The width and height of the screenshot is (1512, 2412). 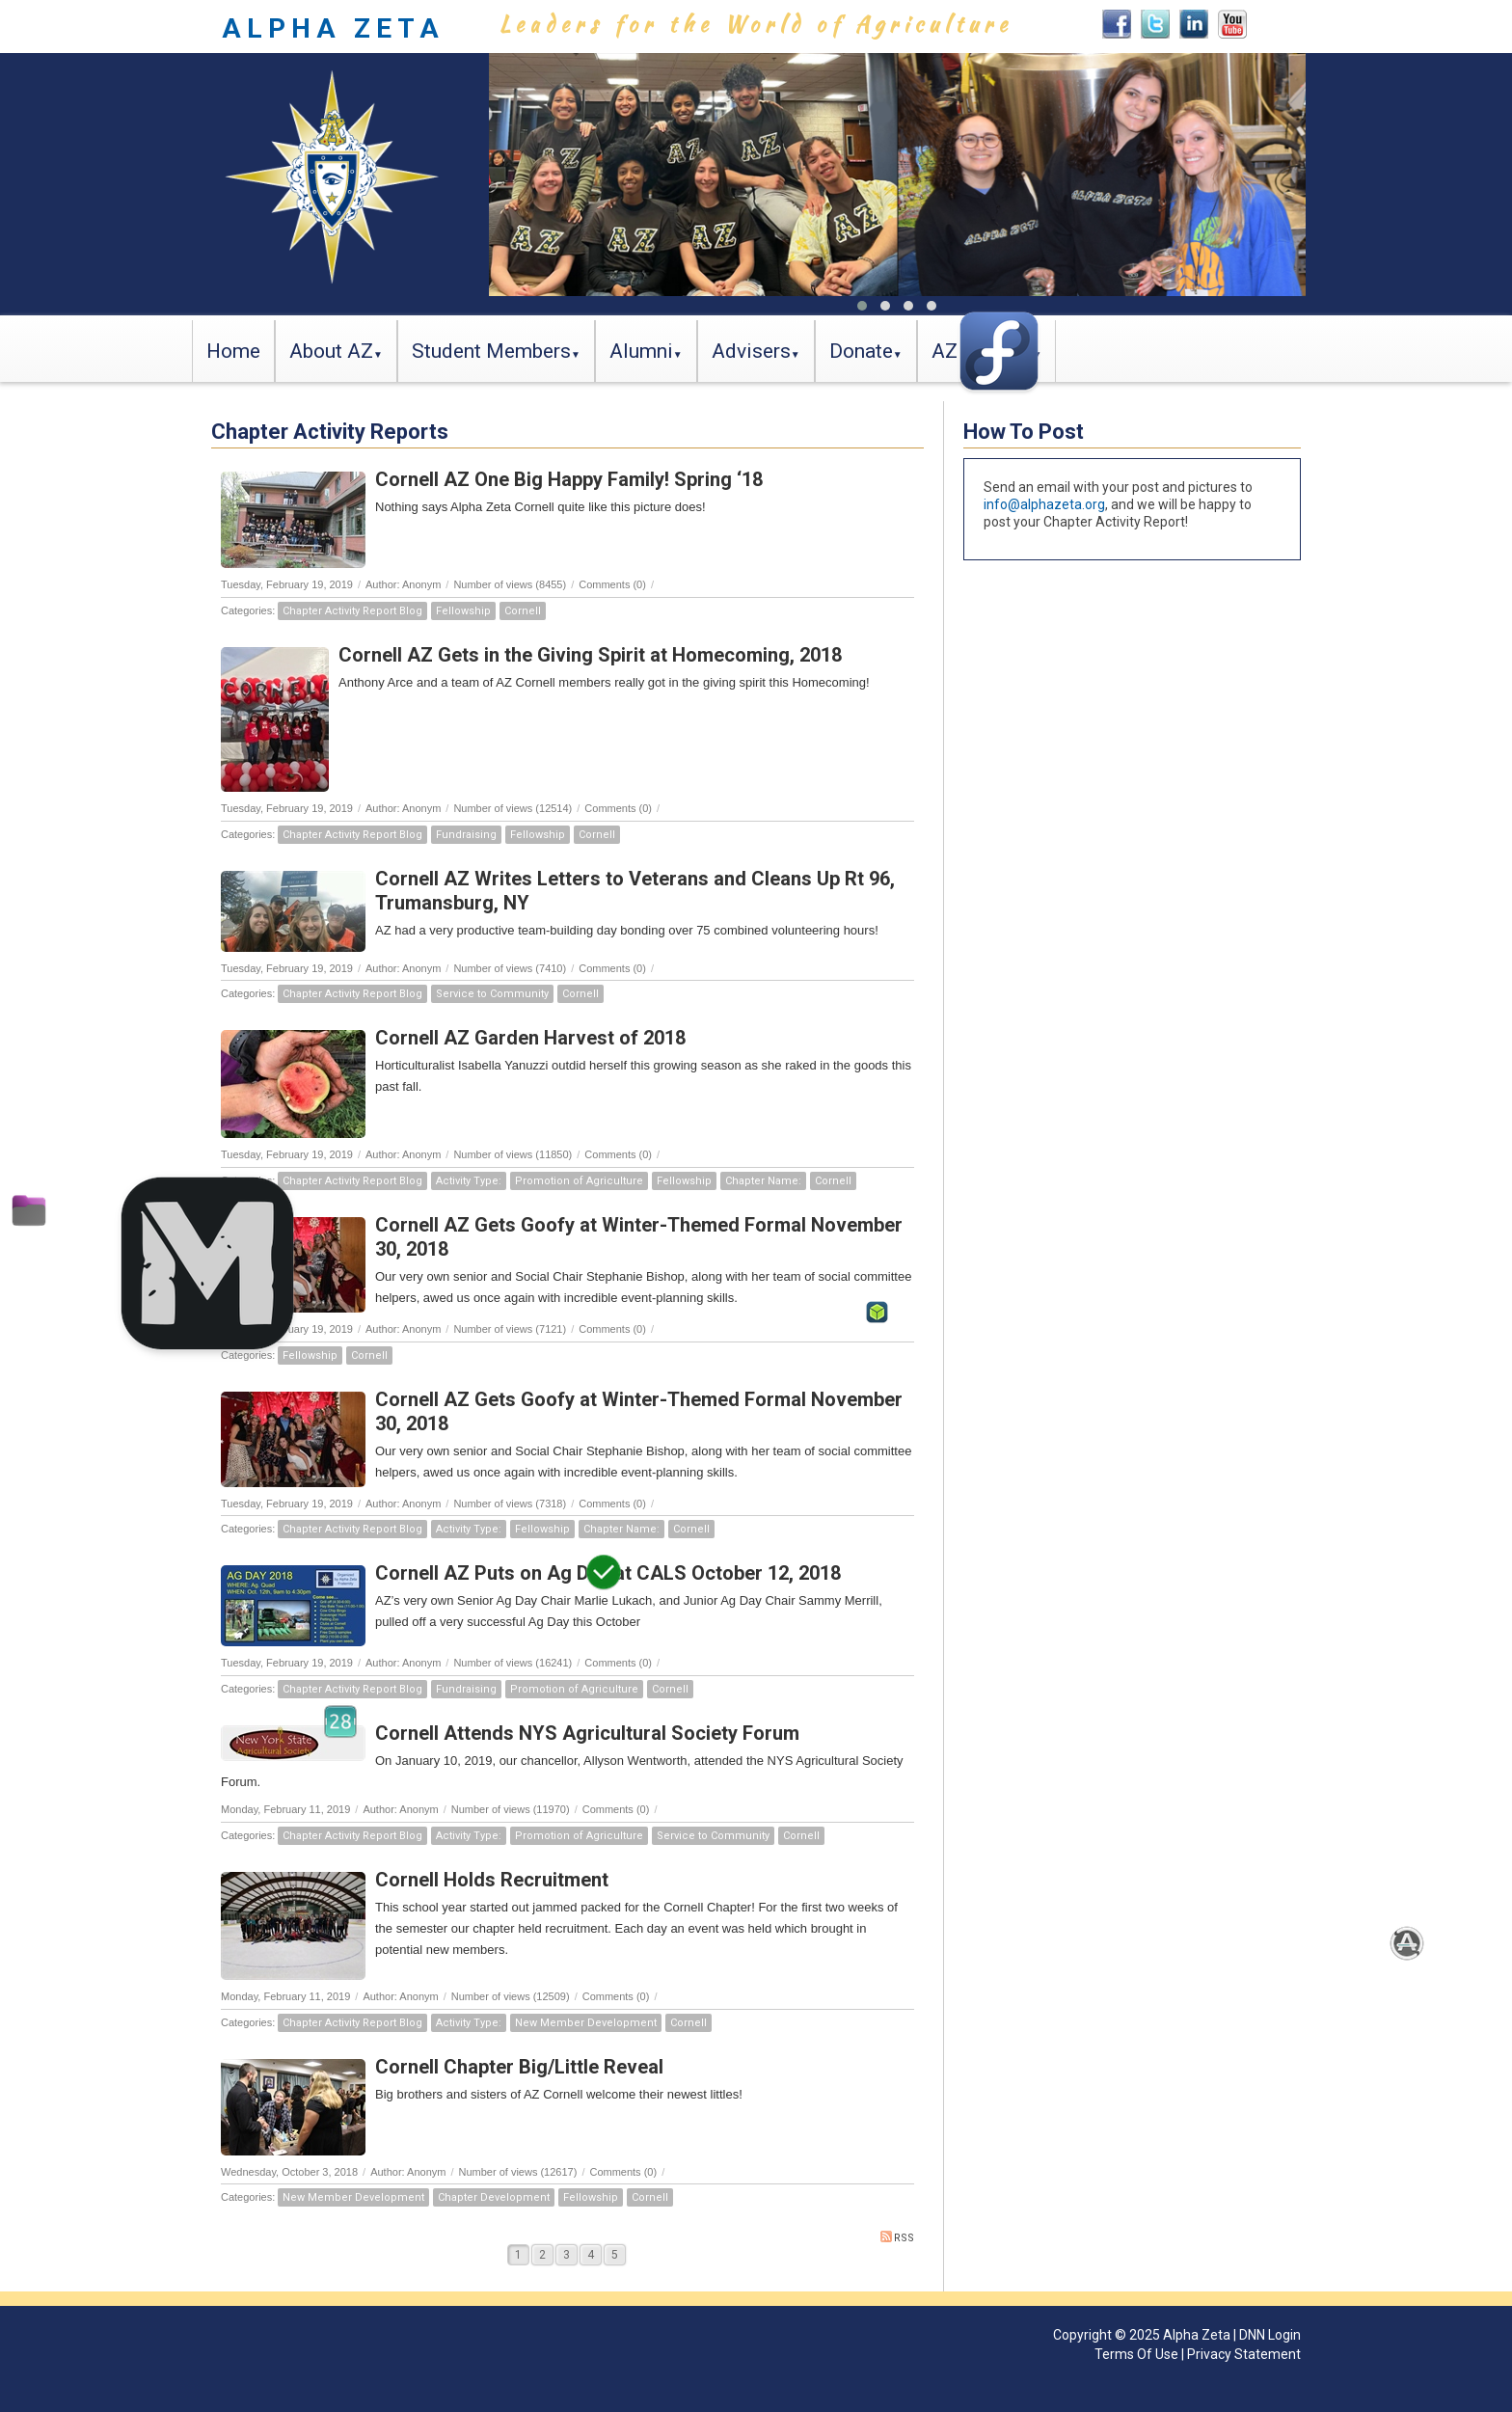 What do you see at coordinates (1407, 1943) in the screenshot?
I see `open the software updater application` at bounding box center [1407, 1943].